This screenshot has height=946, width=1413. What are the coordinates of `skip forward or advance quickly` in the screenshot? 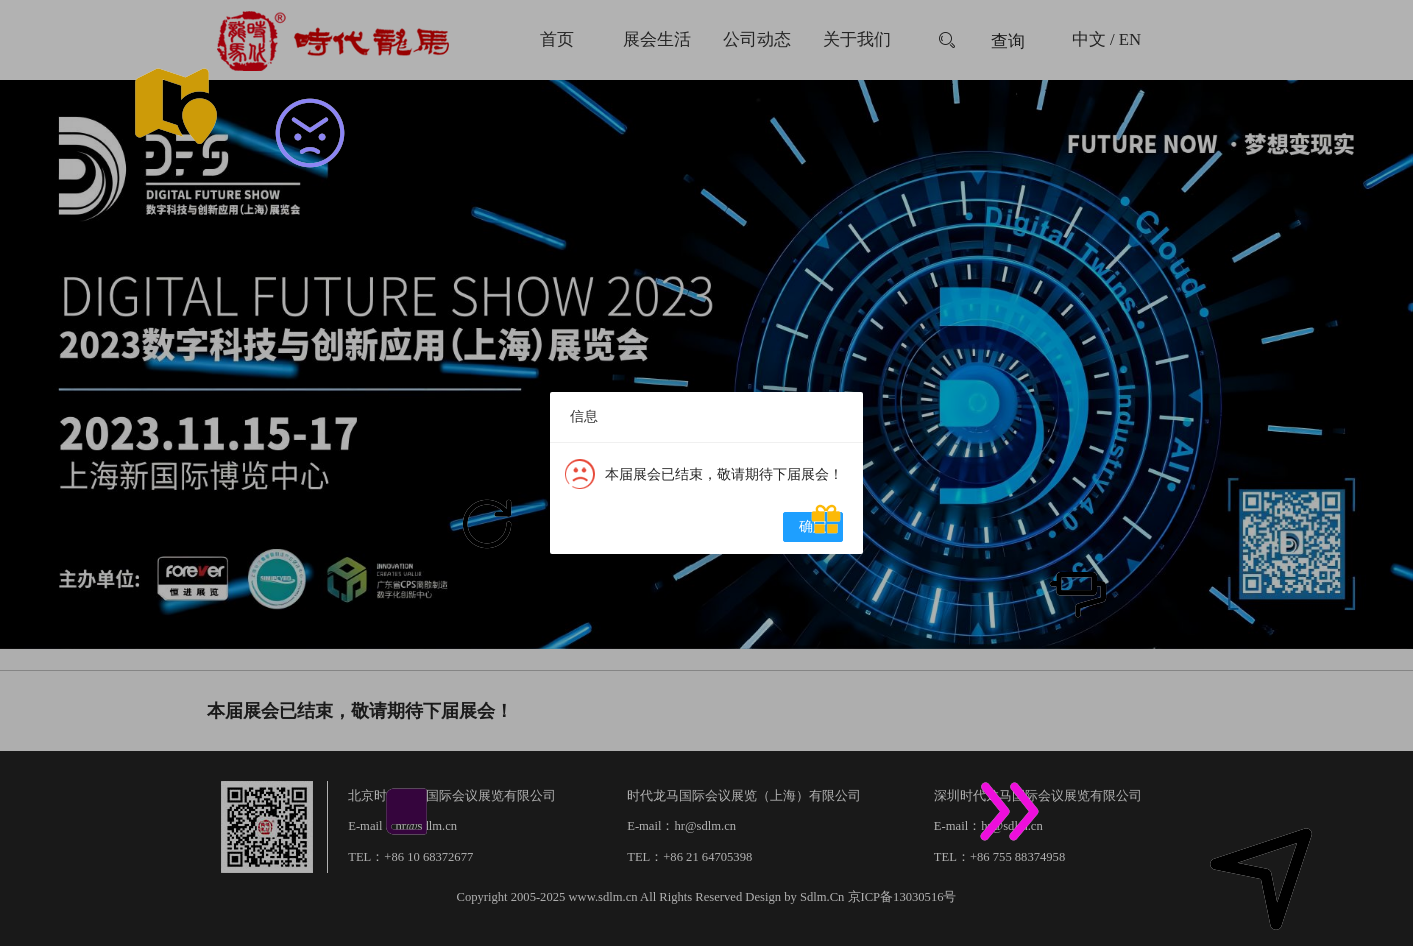 It's located at (1009, 811).